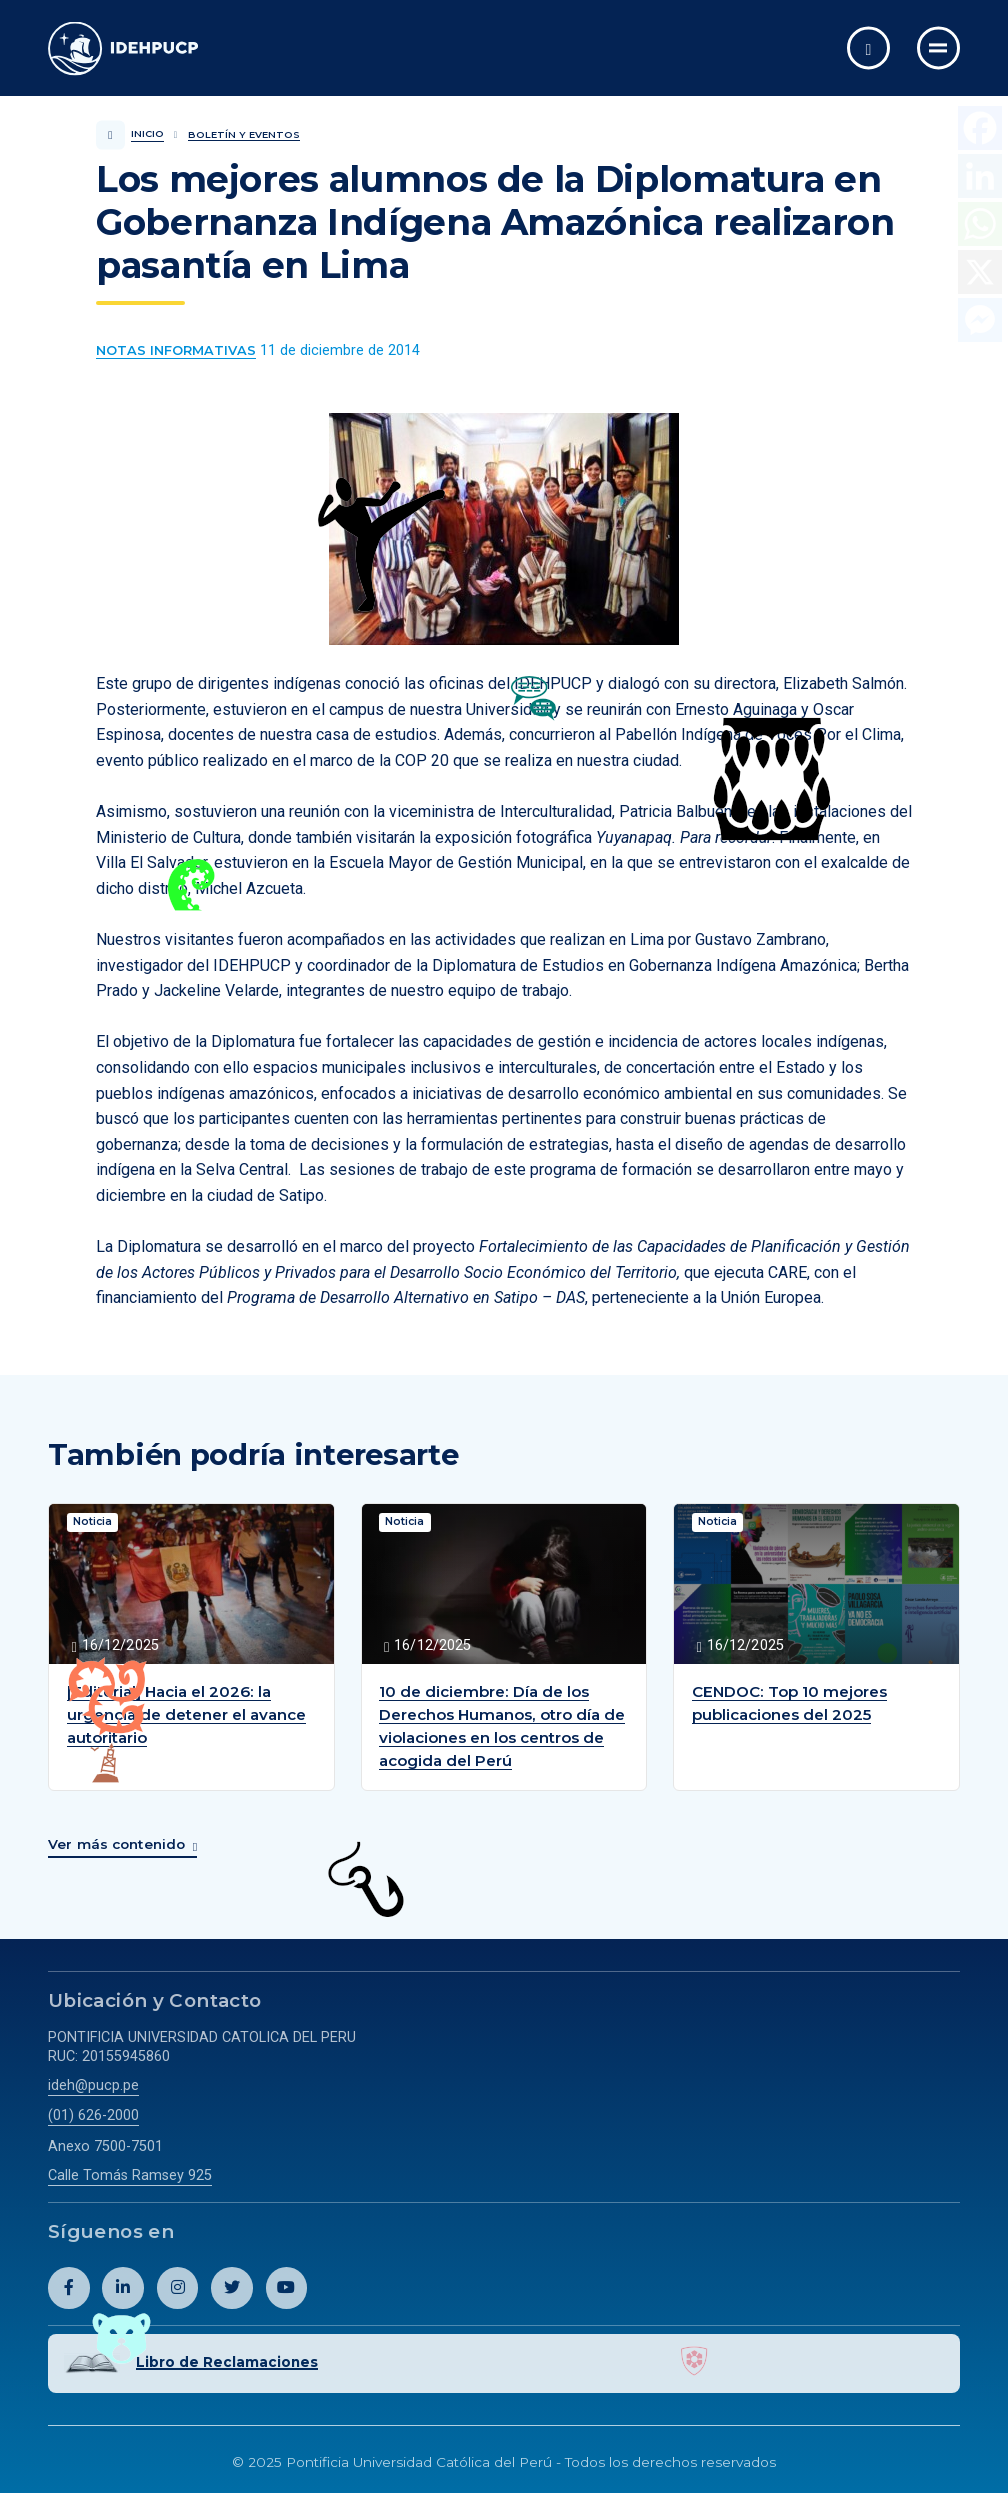 The height and width of the screenshot is (2493, 1008). Describe the element at coordinates (105, 1762) in the screenshot. I see `indicates a maritime or nautical feature` at that location.